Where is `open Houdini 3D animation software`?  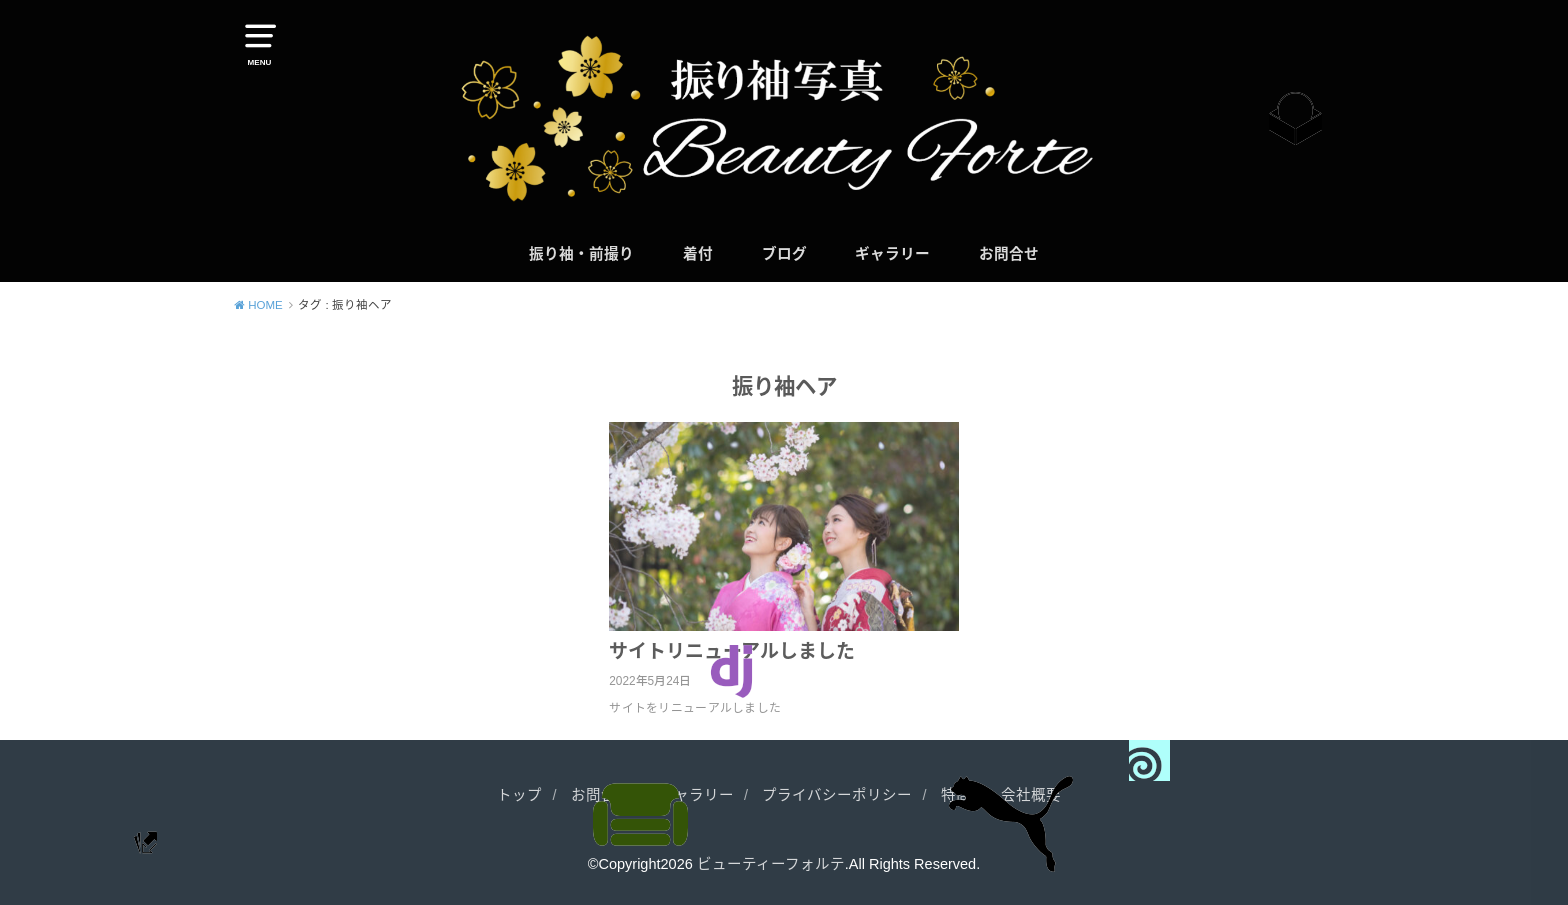 open Houdini 3D animation software is located at coordinates (1149, 760).